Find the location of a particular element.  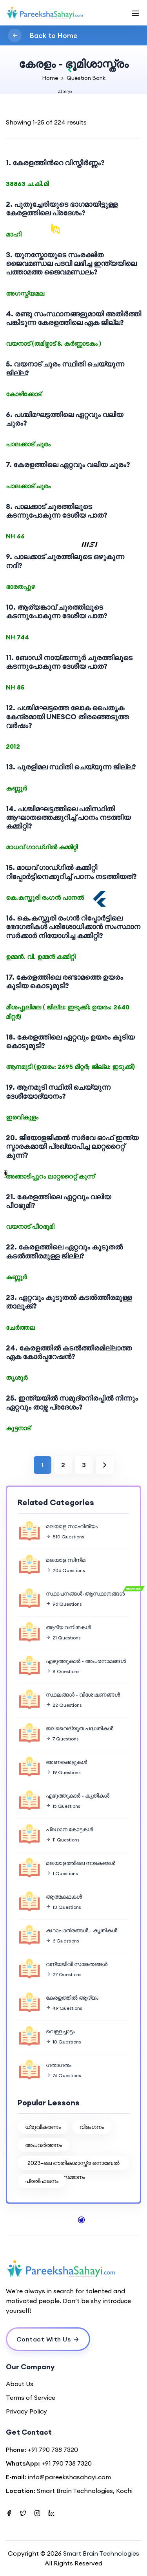

indicates task progress at approximately 70% complete is located at coordinates (81, 2220).